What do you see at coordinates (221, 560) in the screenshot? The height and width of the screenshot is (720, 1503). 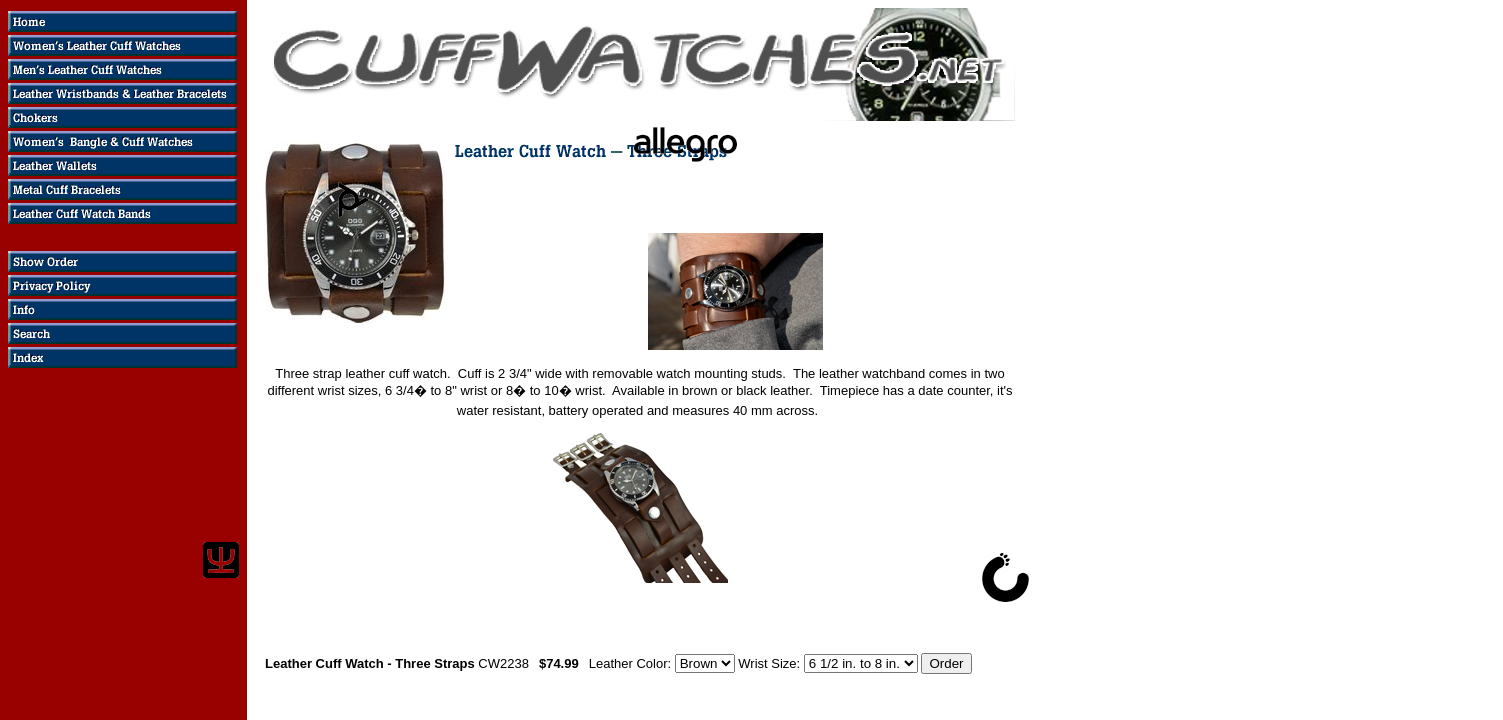 I see `open the Rime input method application` at bounding box center [221, 560].